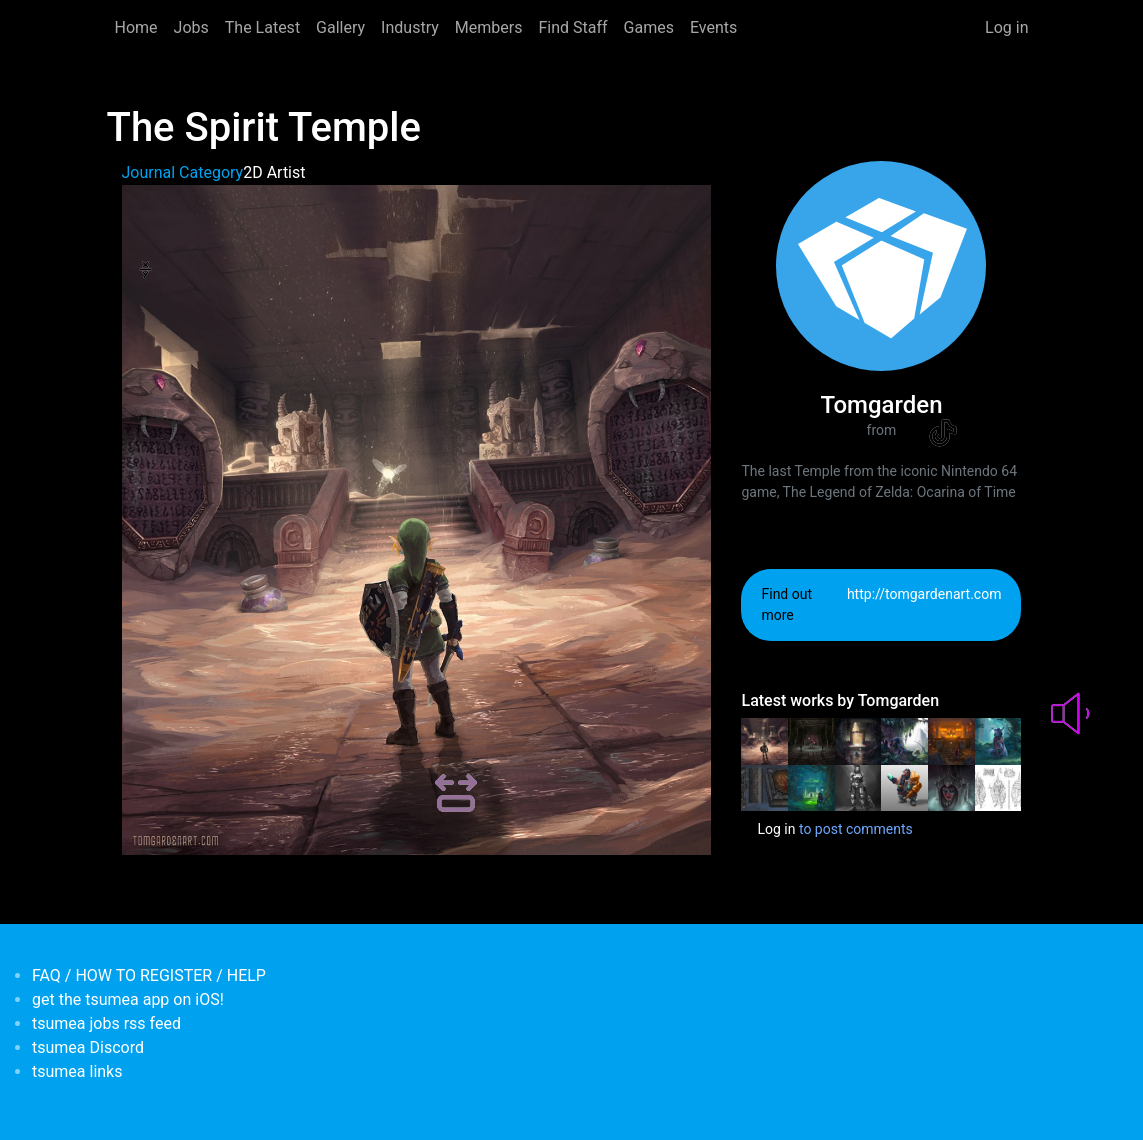 This screenshot has height=1140, width=1143. Describe the element at coordinates (943, 433) in the screenshot. I see `open TikTok app` at that location.